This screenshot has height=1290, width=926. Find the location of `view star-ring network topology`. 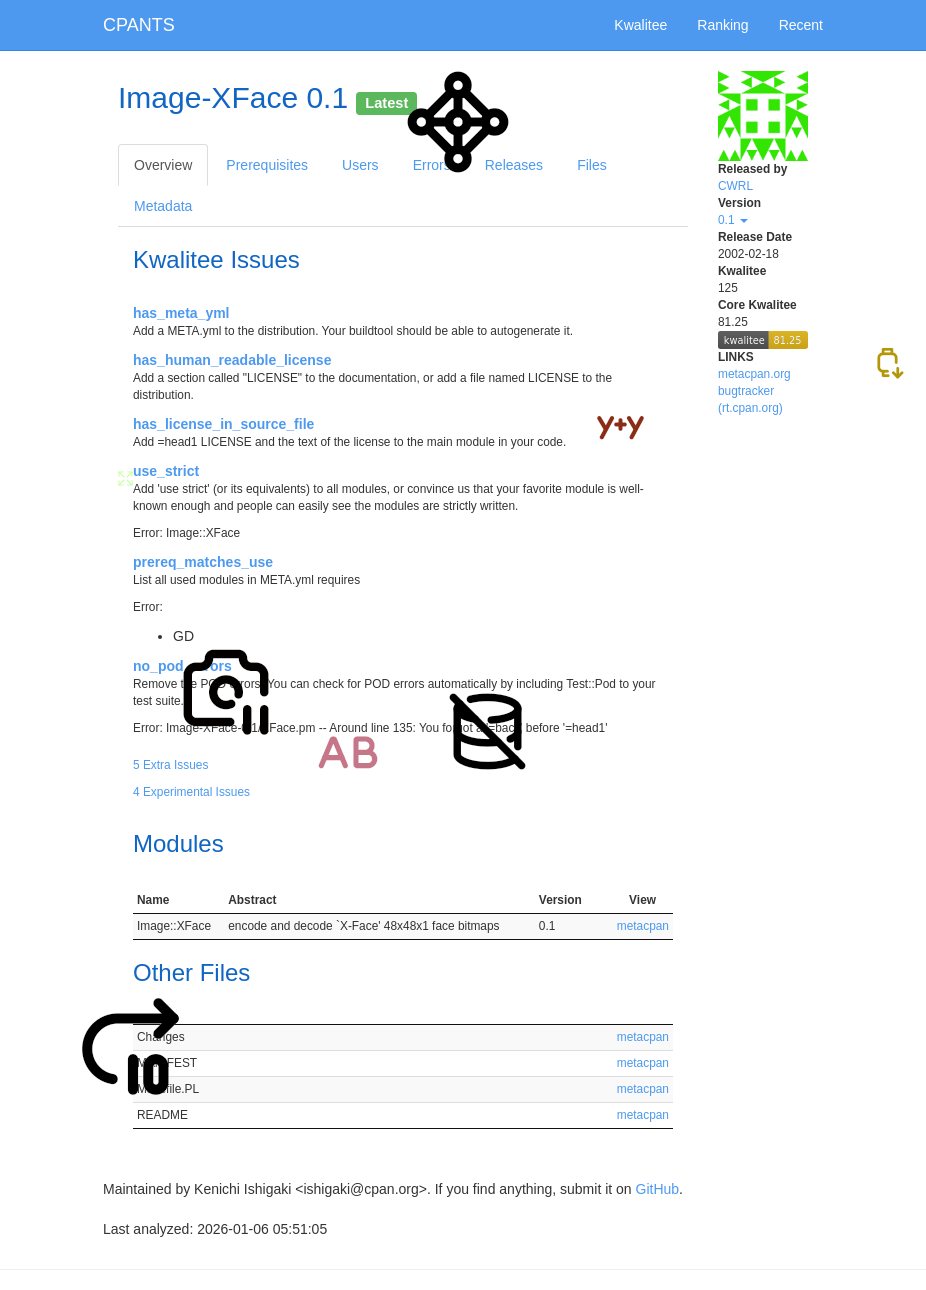

view star-ring network topology is located at coordinates (458, 122).